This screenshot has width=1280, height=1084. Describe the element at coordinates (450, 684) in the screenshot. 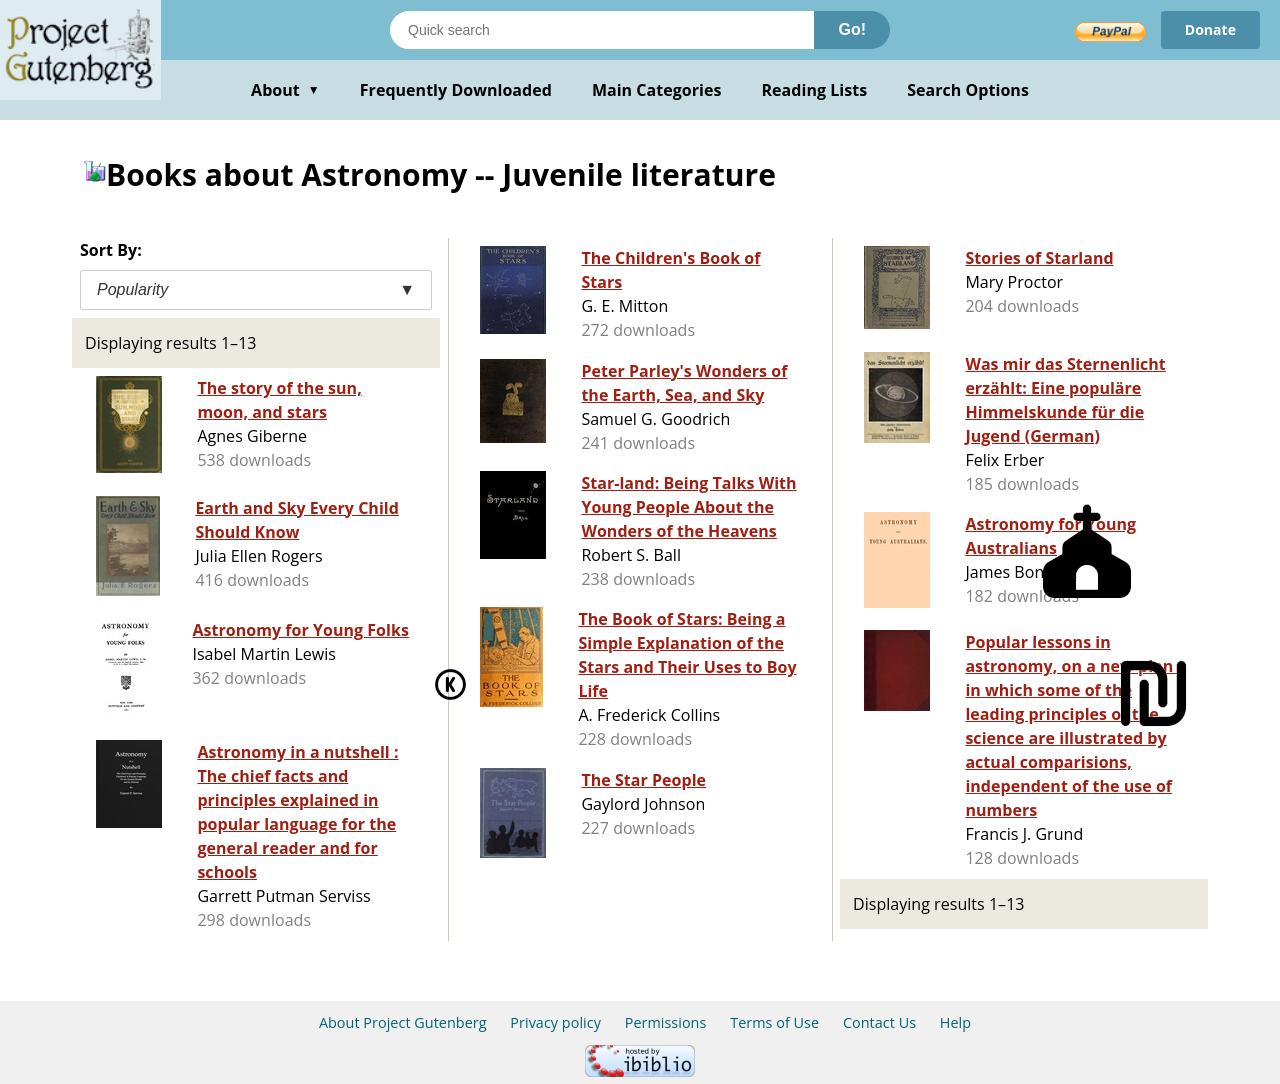

I see `indicates items starting with the letter K` at that location.